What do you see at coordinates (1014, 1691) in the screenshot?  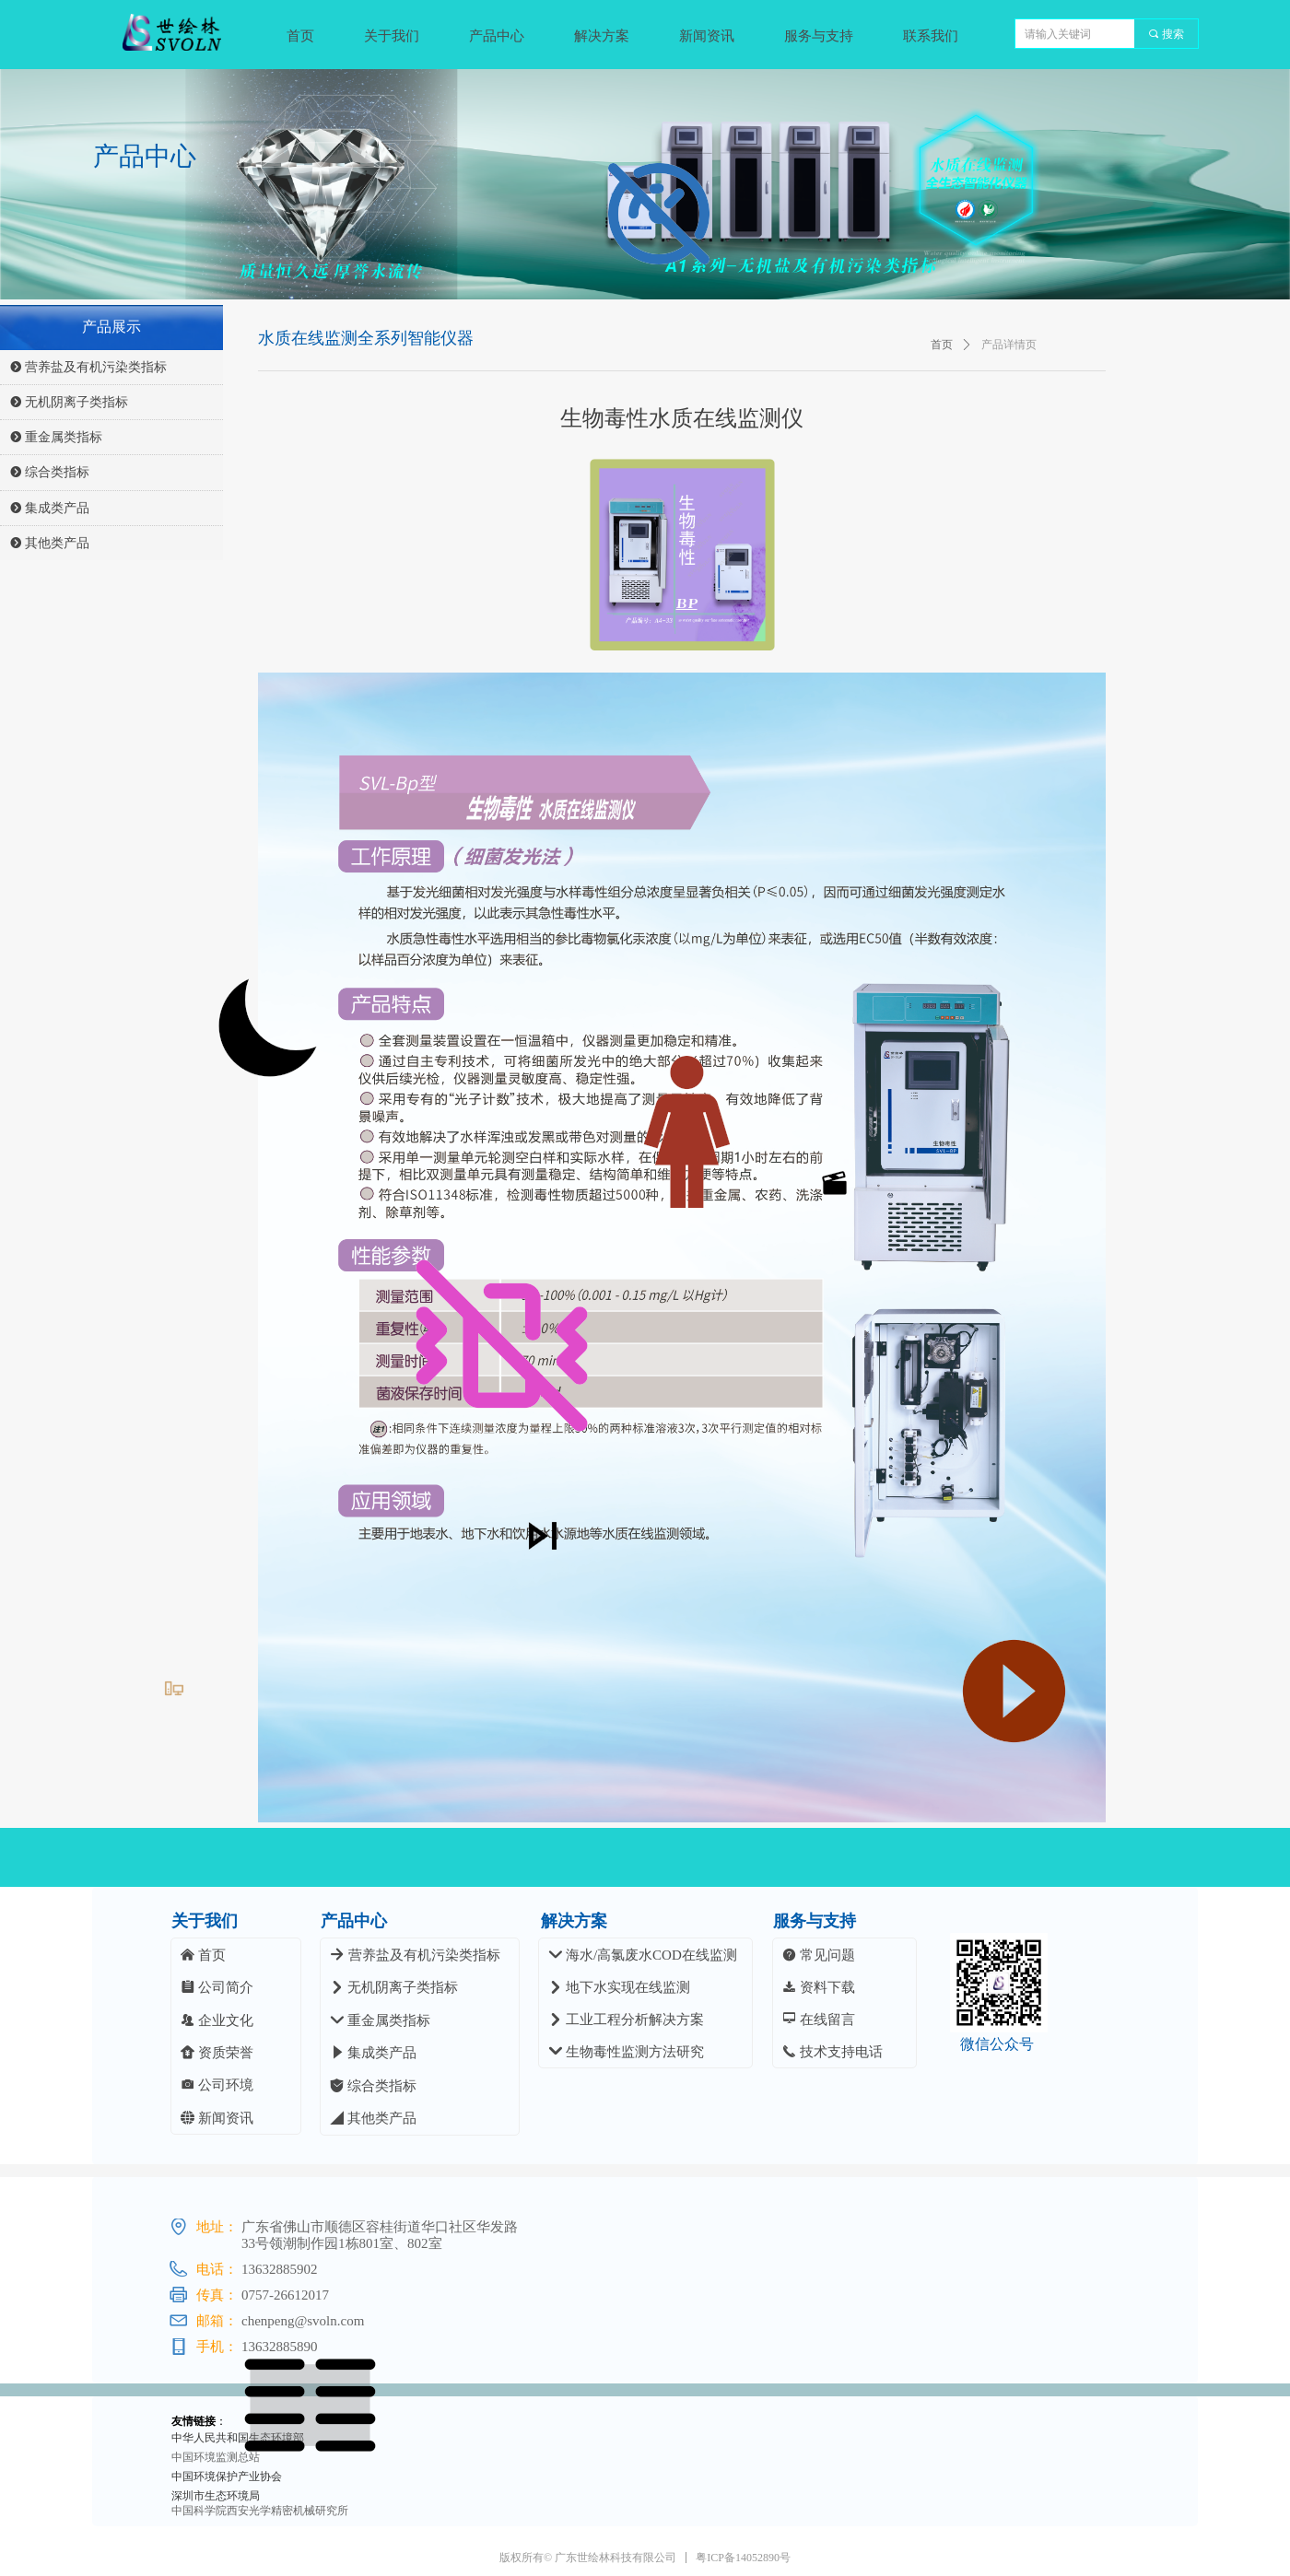 I see `play media or video content` at bounding box center [1014, 1691].